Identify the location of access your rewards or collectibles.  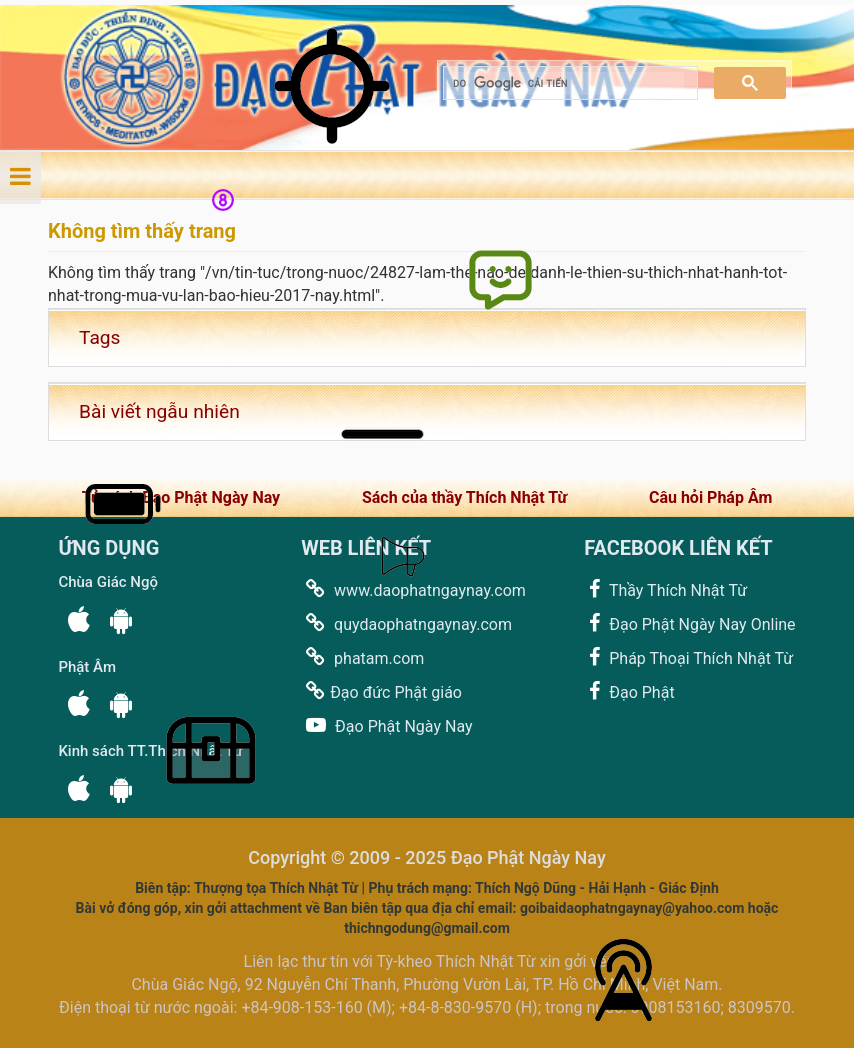
(211, 752).